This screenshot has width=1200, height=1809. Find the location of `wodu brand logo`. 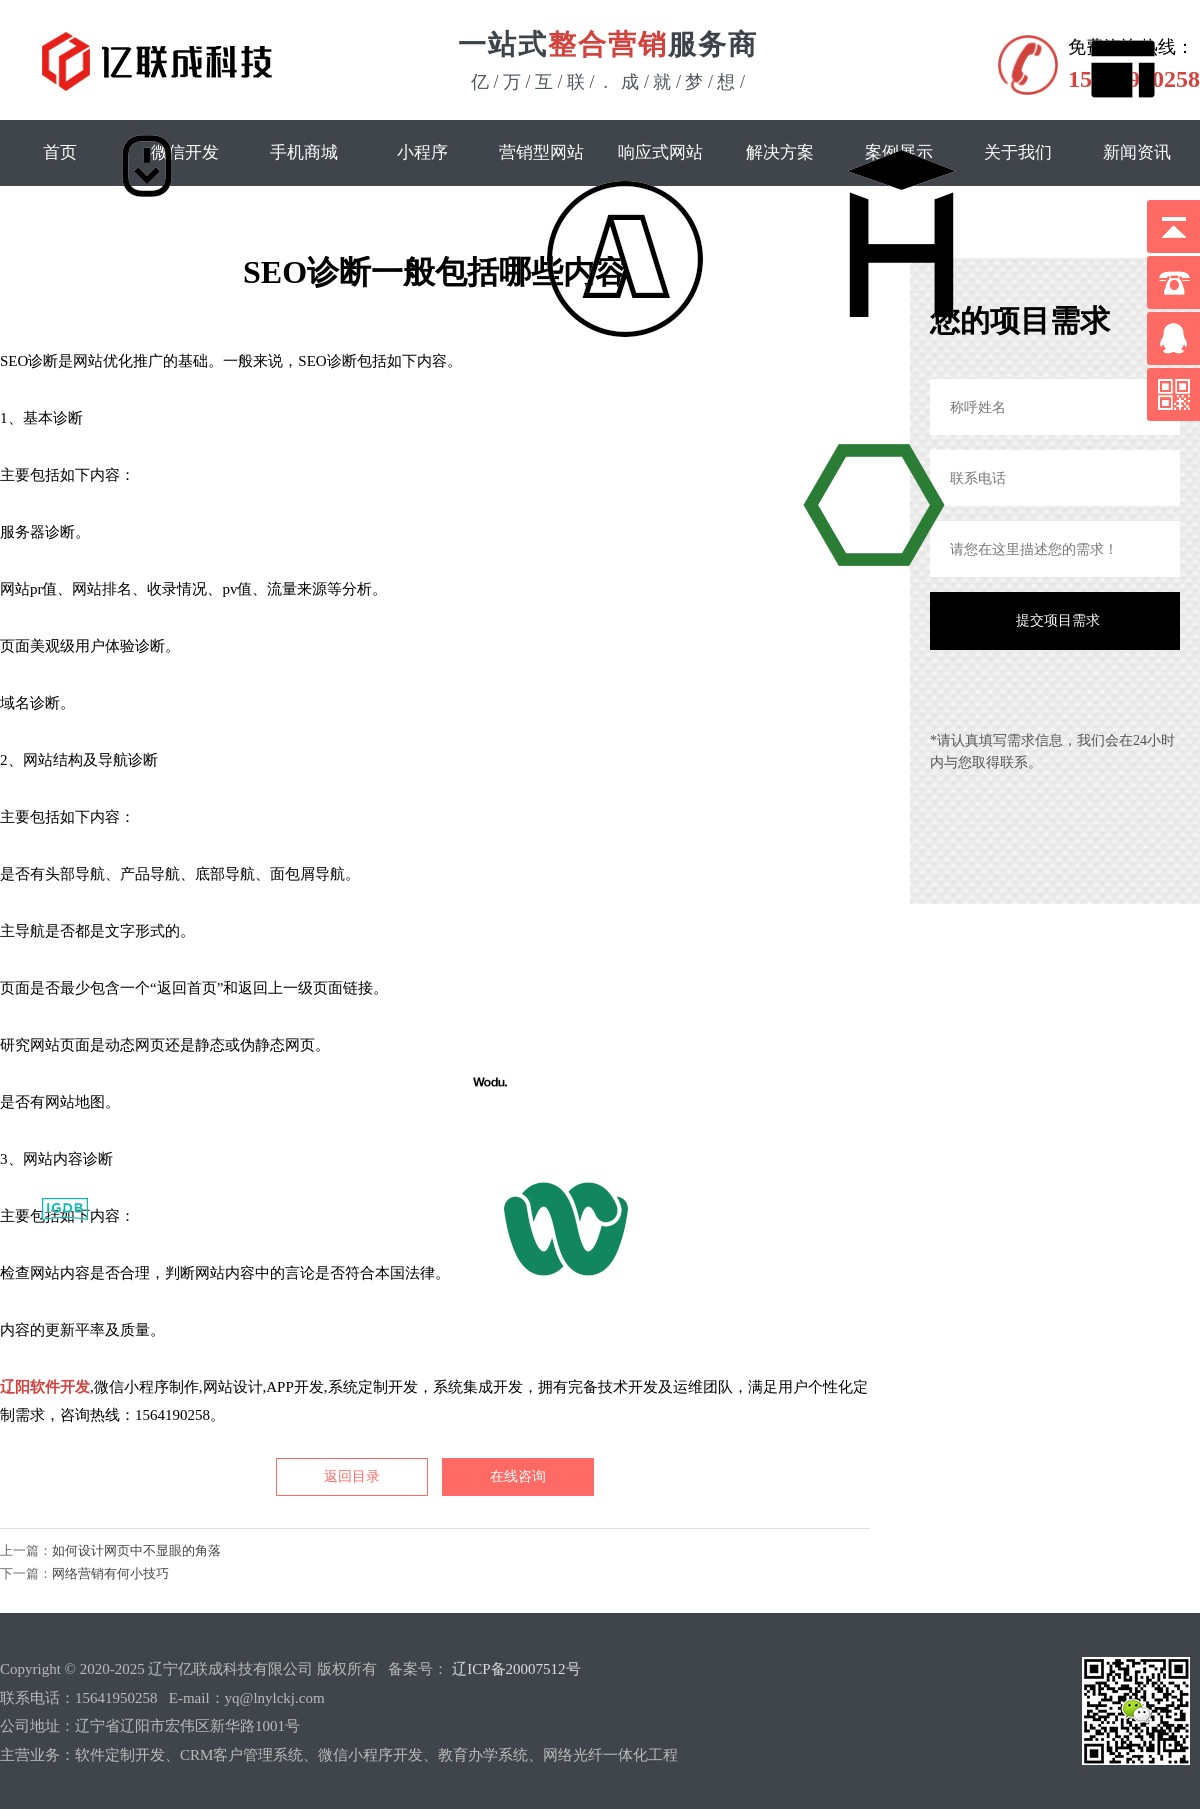

wodu brand logo is located at coordinates (490, 1082).